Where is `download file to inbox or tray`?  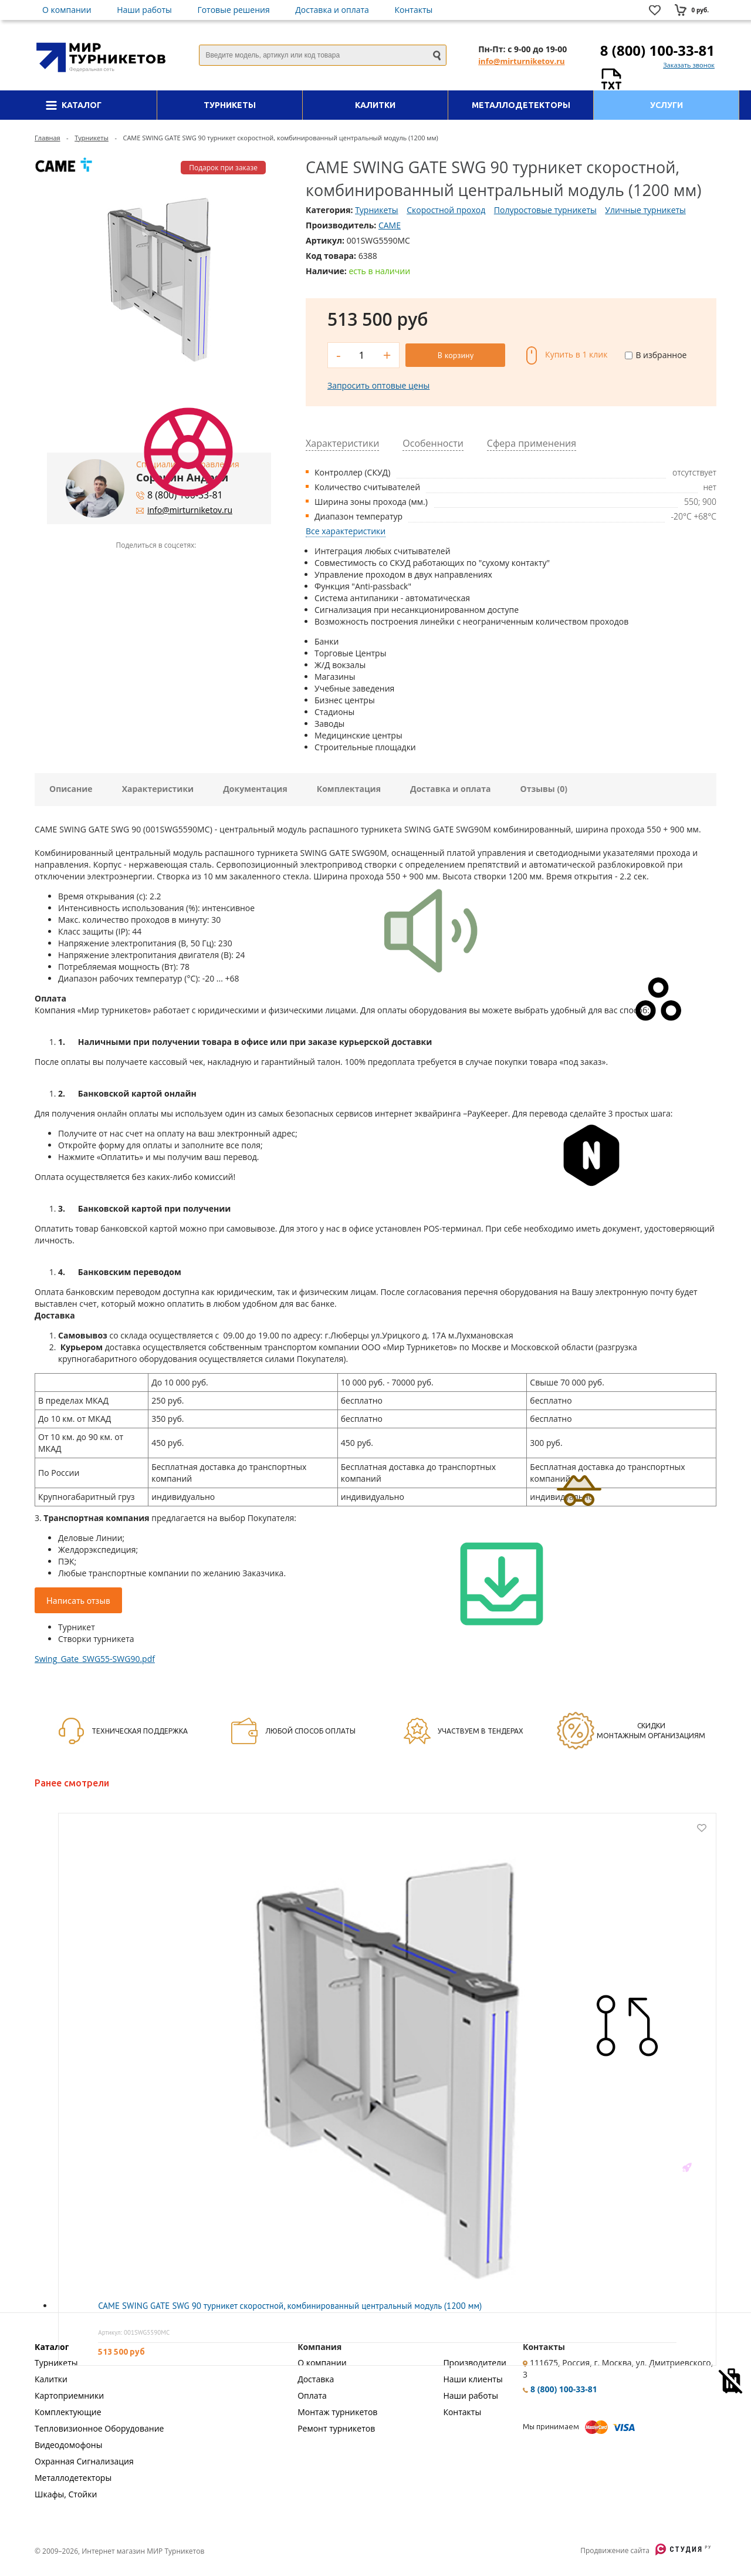 download file to inbox or tray is located at coordinates (502, 1584).